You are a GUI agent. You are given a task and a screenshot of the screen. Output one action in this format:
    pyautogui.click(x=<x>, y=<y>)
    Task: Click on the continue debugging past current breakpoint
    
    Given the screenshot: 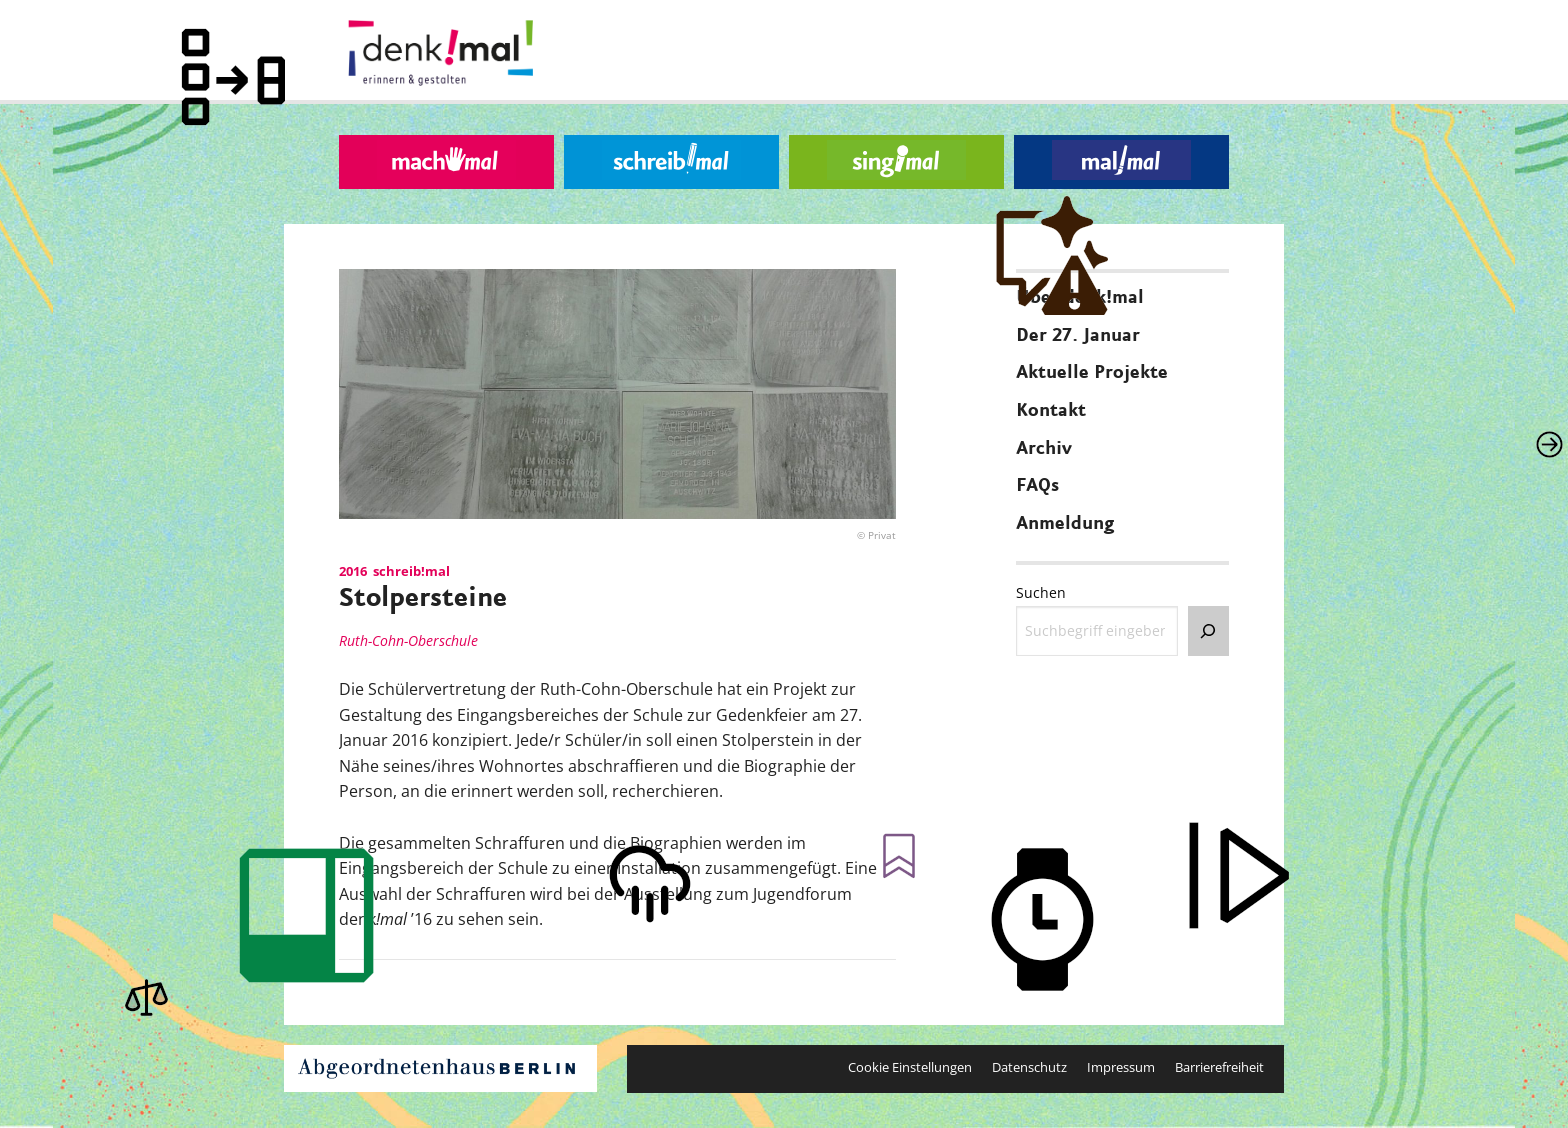 What is the action you would take?
    pyautogui.click(x=1233, y=875)
    